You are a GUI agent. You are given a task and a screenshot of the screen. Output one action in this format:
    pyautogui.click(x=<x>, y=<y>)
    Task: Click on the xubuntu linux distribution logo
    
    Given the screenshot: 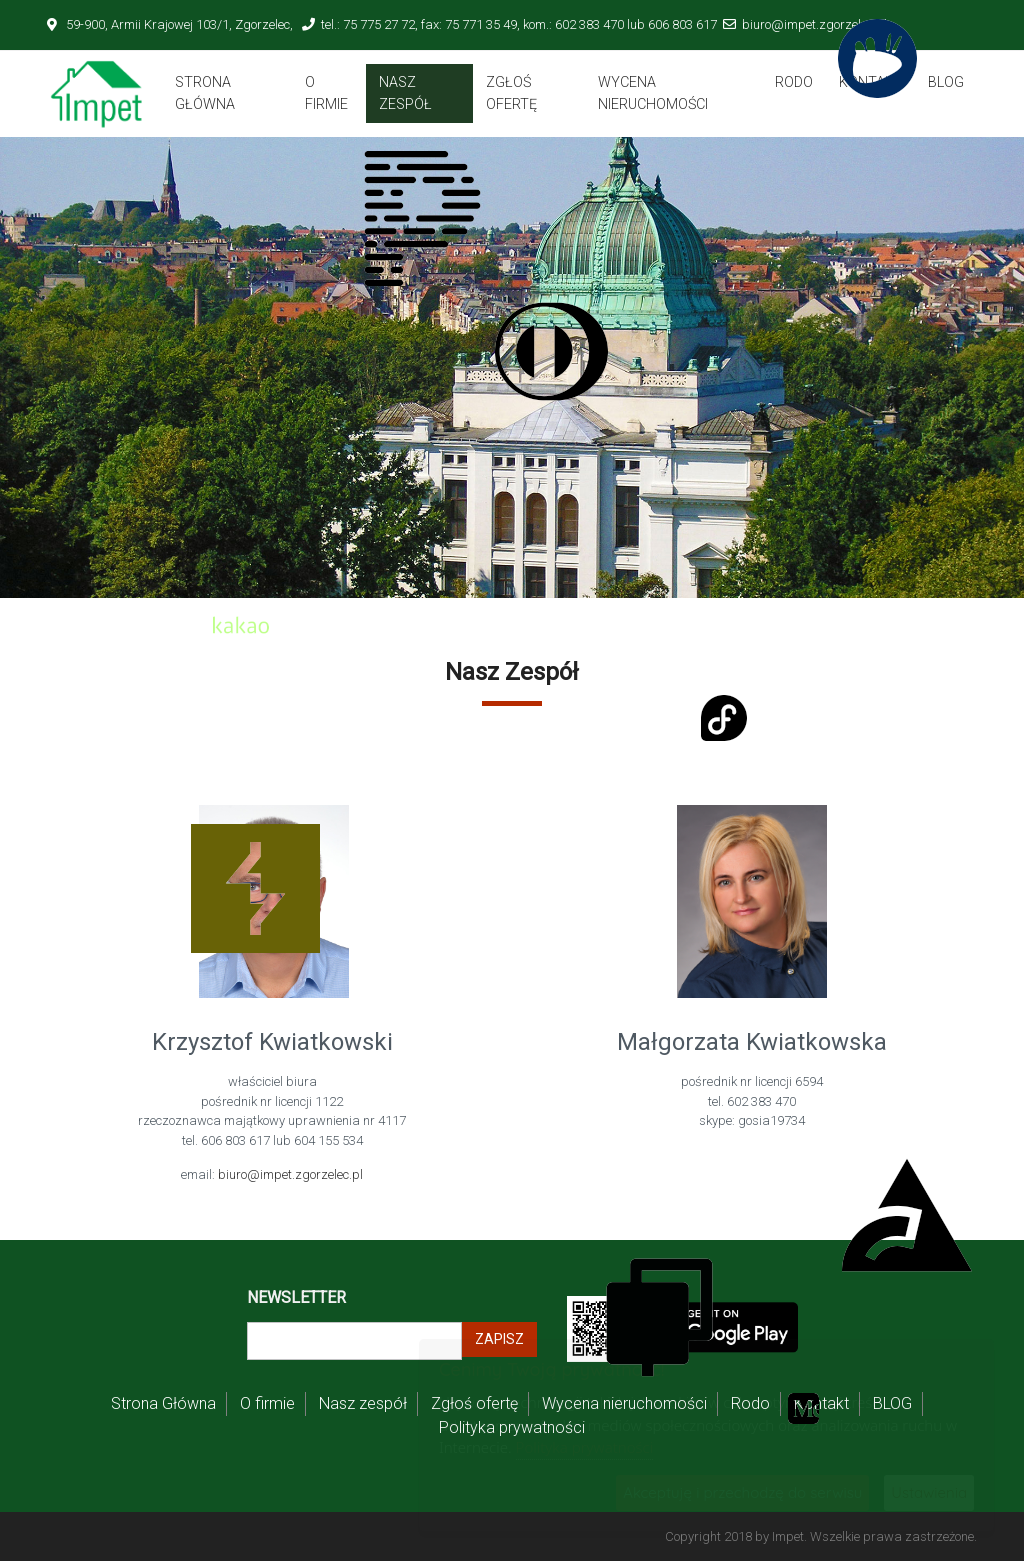 What is the action you would take?
    pyautogui.click(x=877, y=58)
    